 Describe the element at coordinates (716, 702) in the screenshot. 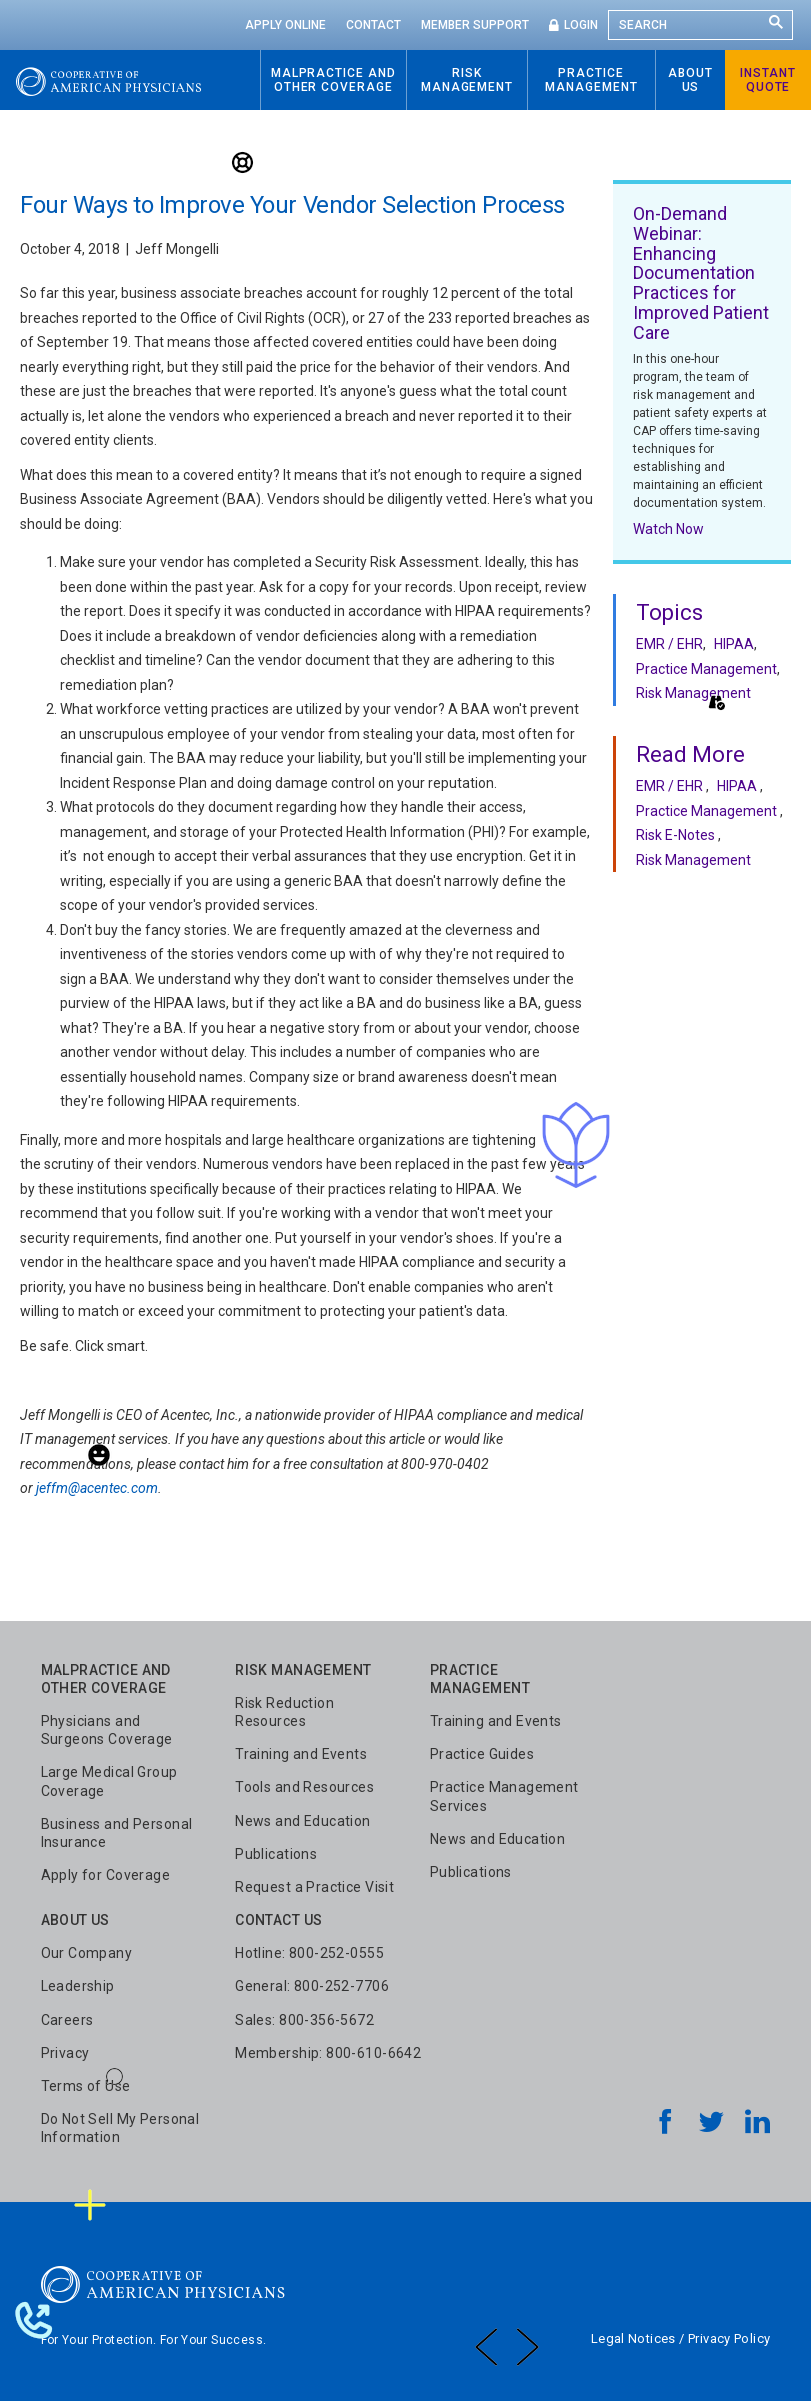

I see `route or destination confirmed` at that location.